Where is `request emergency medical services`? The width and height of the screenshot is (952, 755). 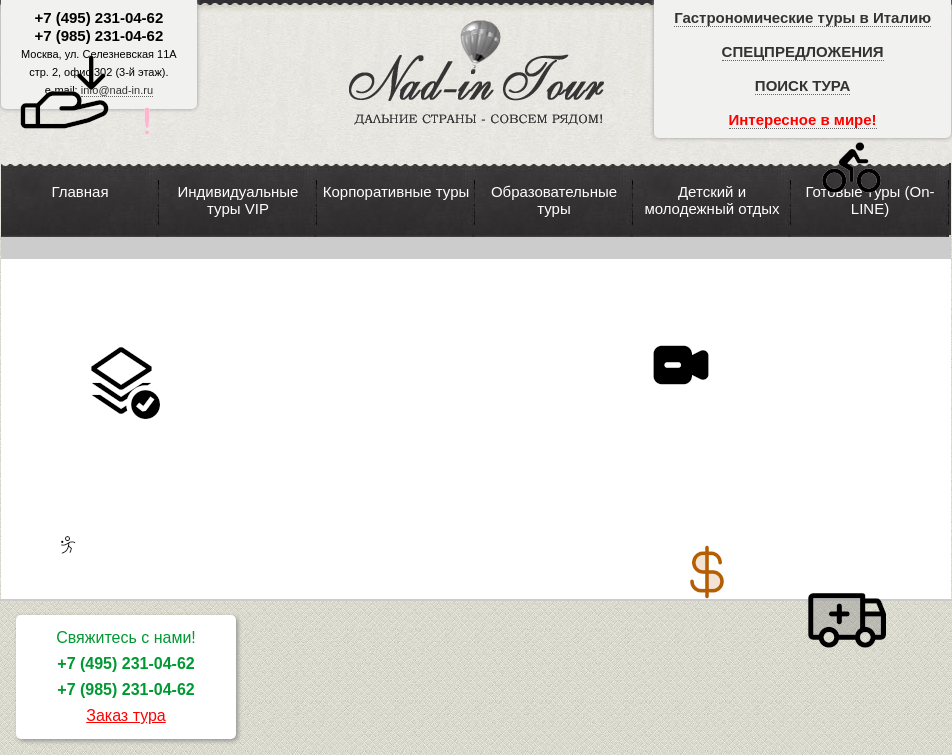 request emergency medical services is located at coordinates (844, 616).